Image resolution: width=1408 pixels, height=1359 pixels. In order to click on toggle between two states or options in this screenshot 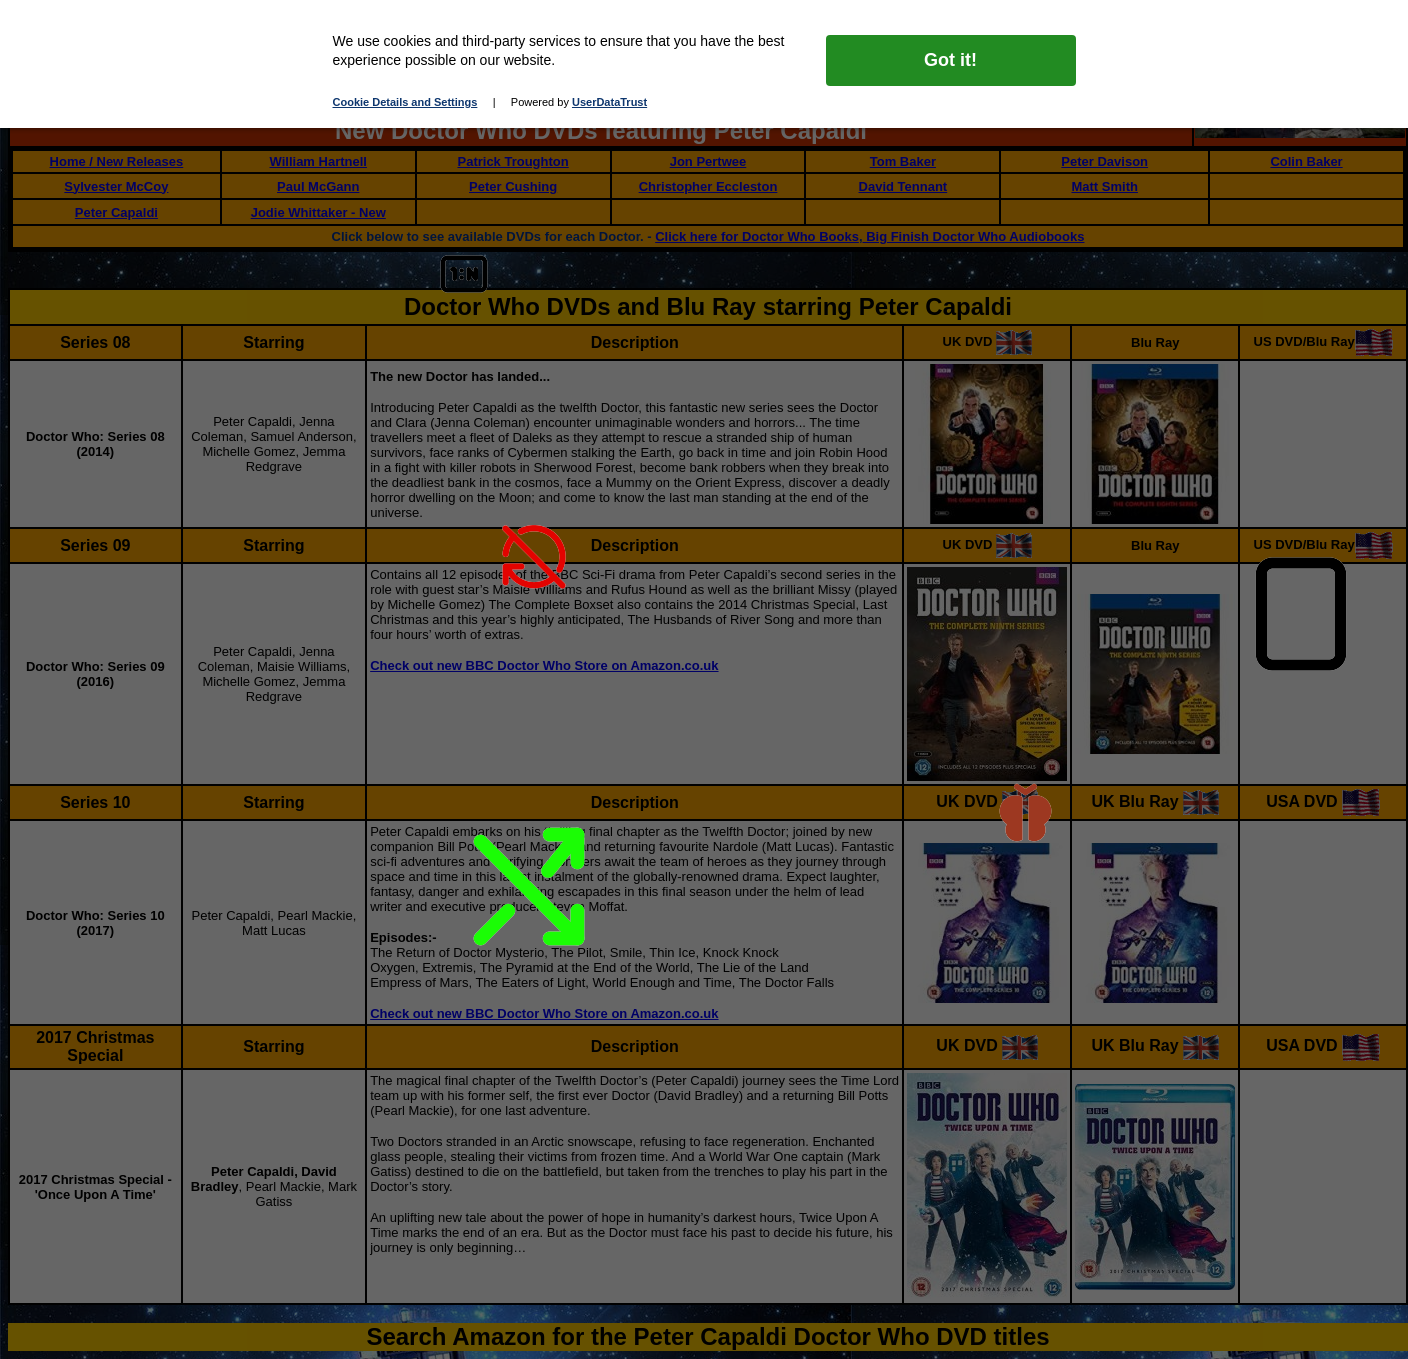, I will do `click(529, 890)`.